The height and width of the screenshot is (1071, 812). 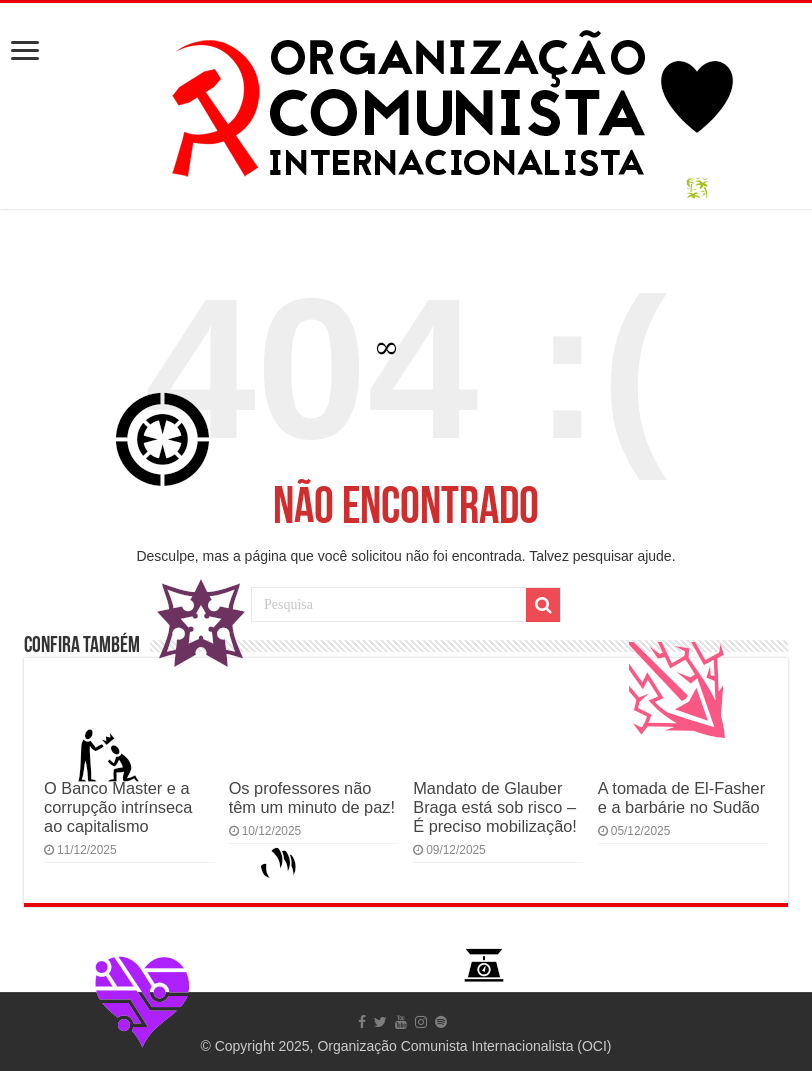 I want to click on activate grab or snatch ability, so click(x=278, y=865).